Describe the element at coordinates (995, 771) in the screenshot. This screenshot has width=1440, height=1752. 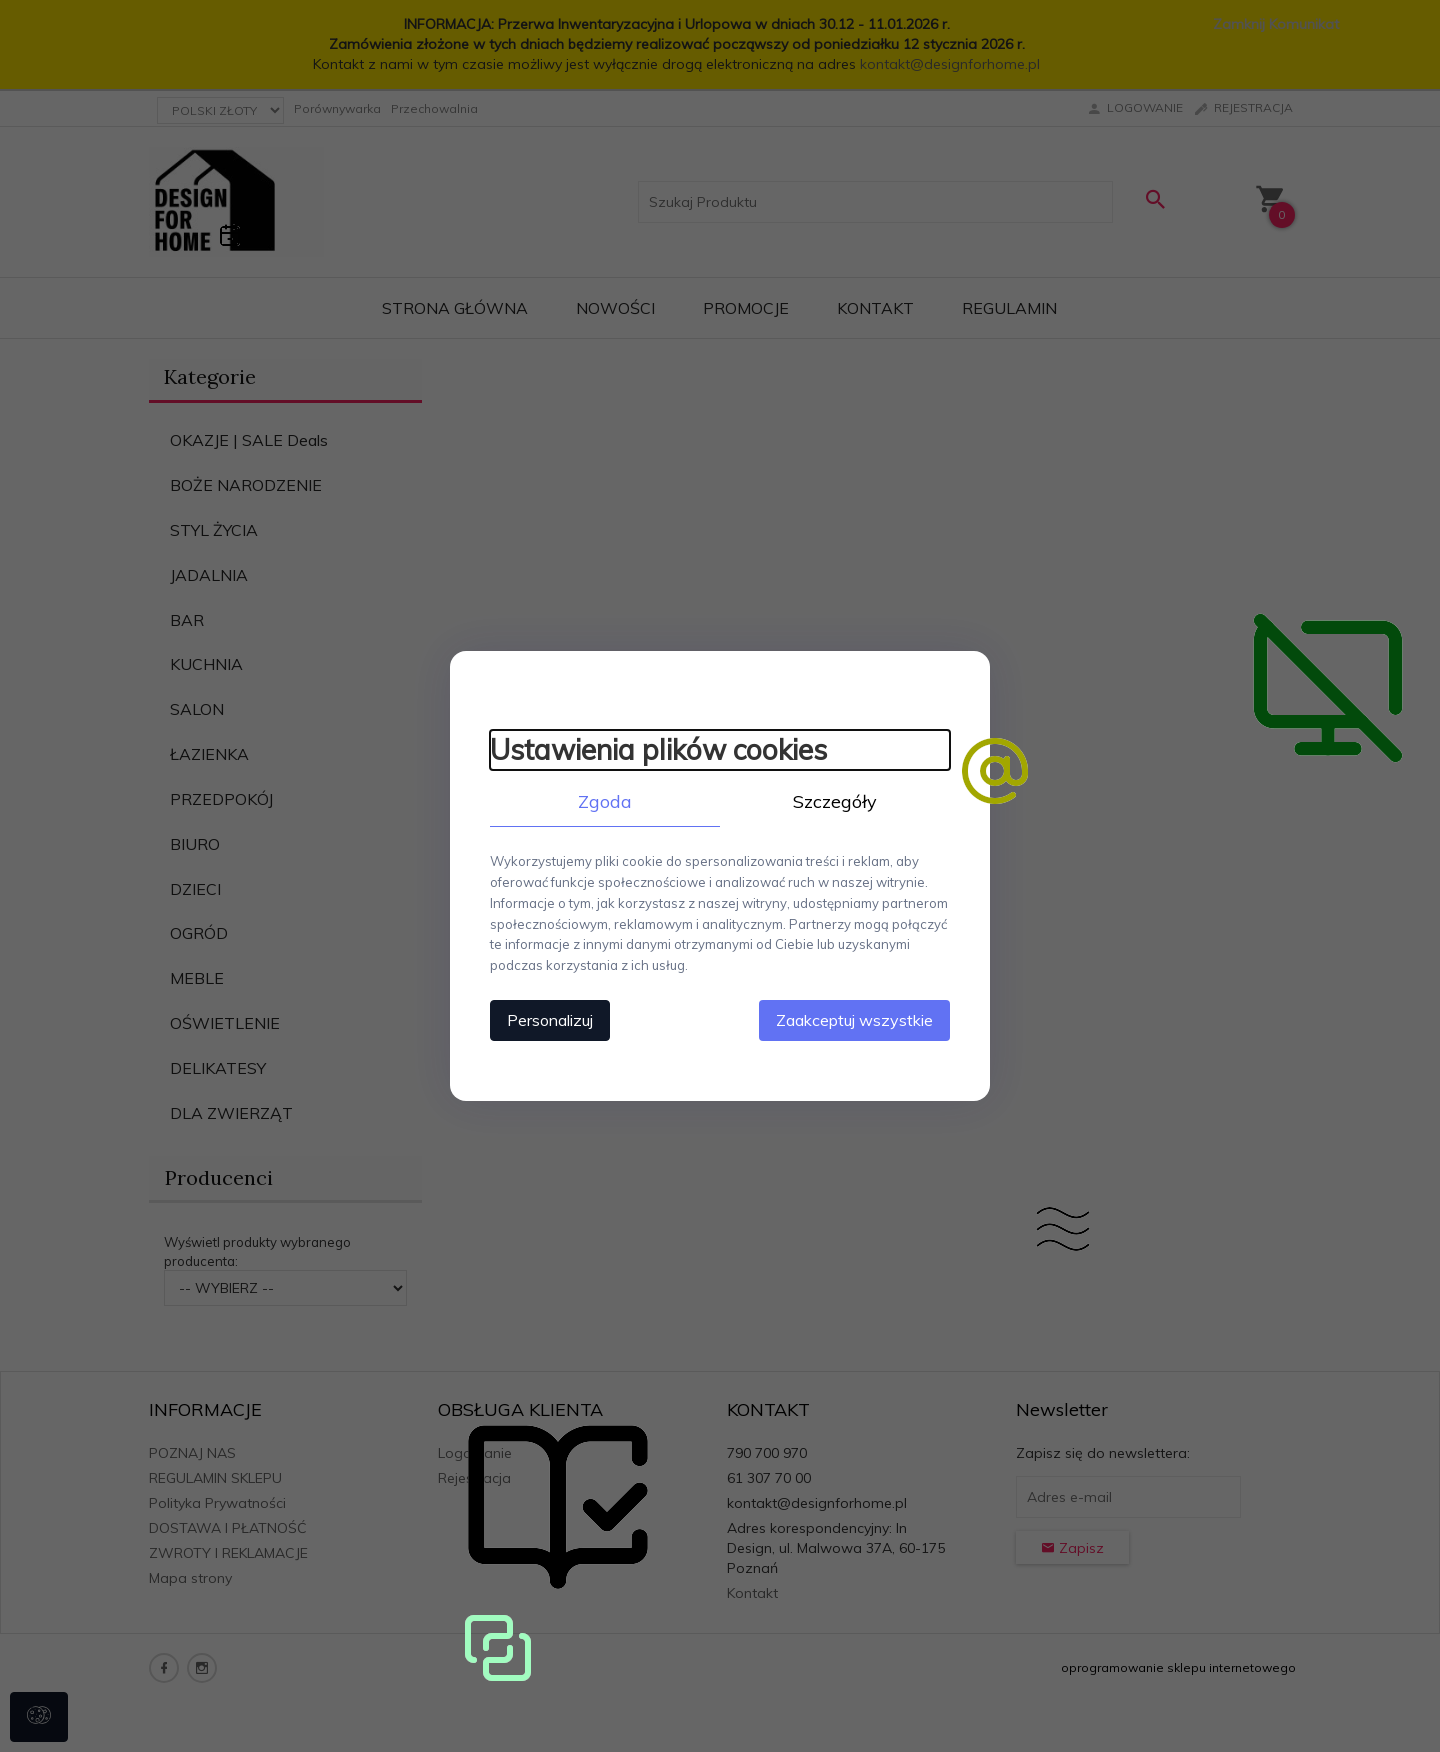
I see `mention a user in a post or comment` at that location.